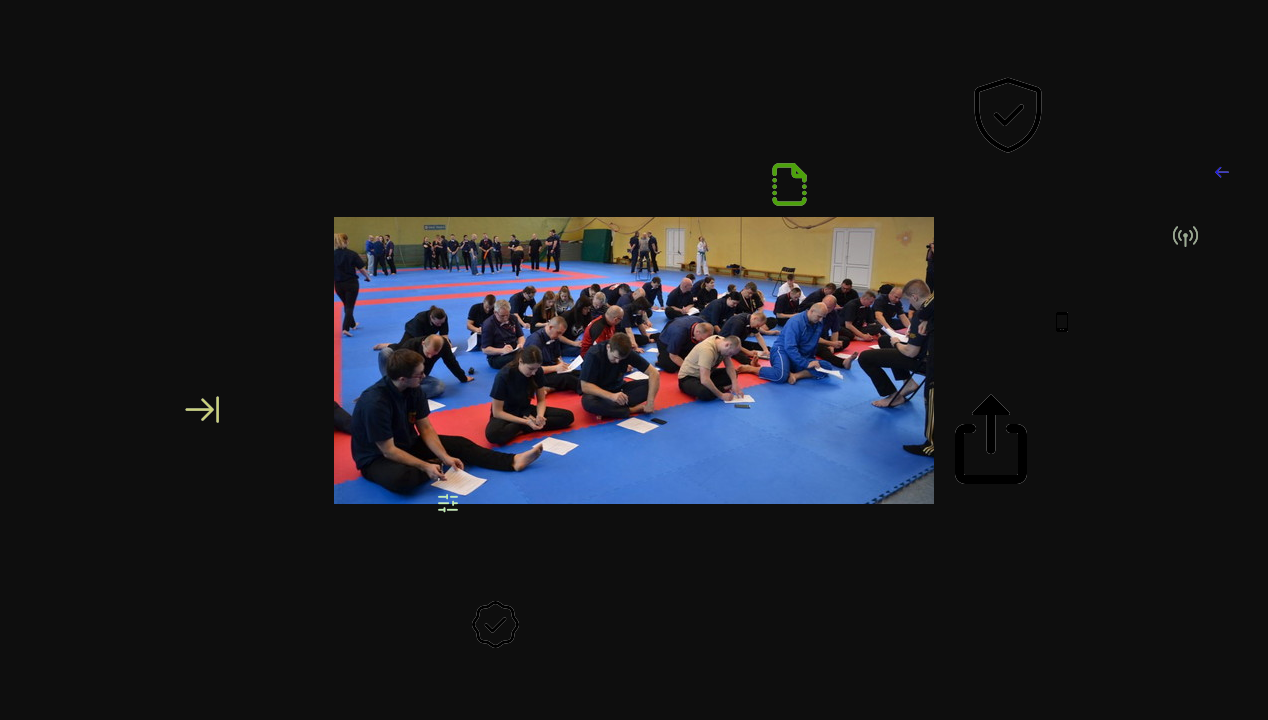  What do you see at coordinates (203, 410) in the screenshot?
I see `move content to the next tab stop` at bounding box center [203, 410].